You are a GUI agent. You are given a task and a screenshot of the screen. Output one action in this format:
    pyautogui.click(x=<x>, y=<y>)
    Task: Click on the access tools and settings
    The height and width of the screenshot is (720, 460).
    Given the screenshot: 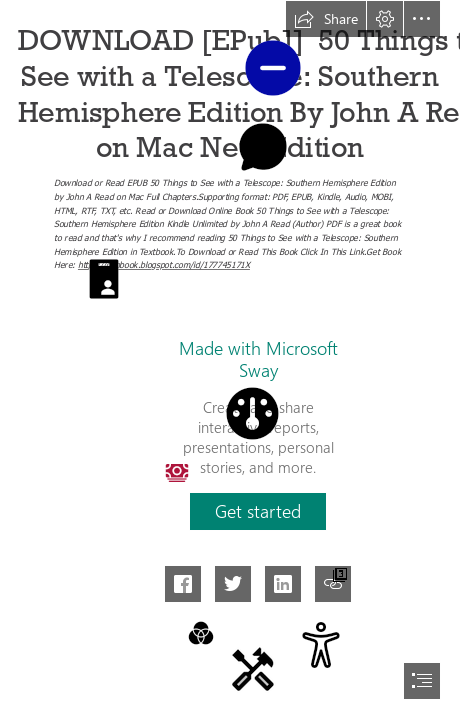 What is the action you would take?
    pyautogui.click(x=253, y=670)
    